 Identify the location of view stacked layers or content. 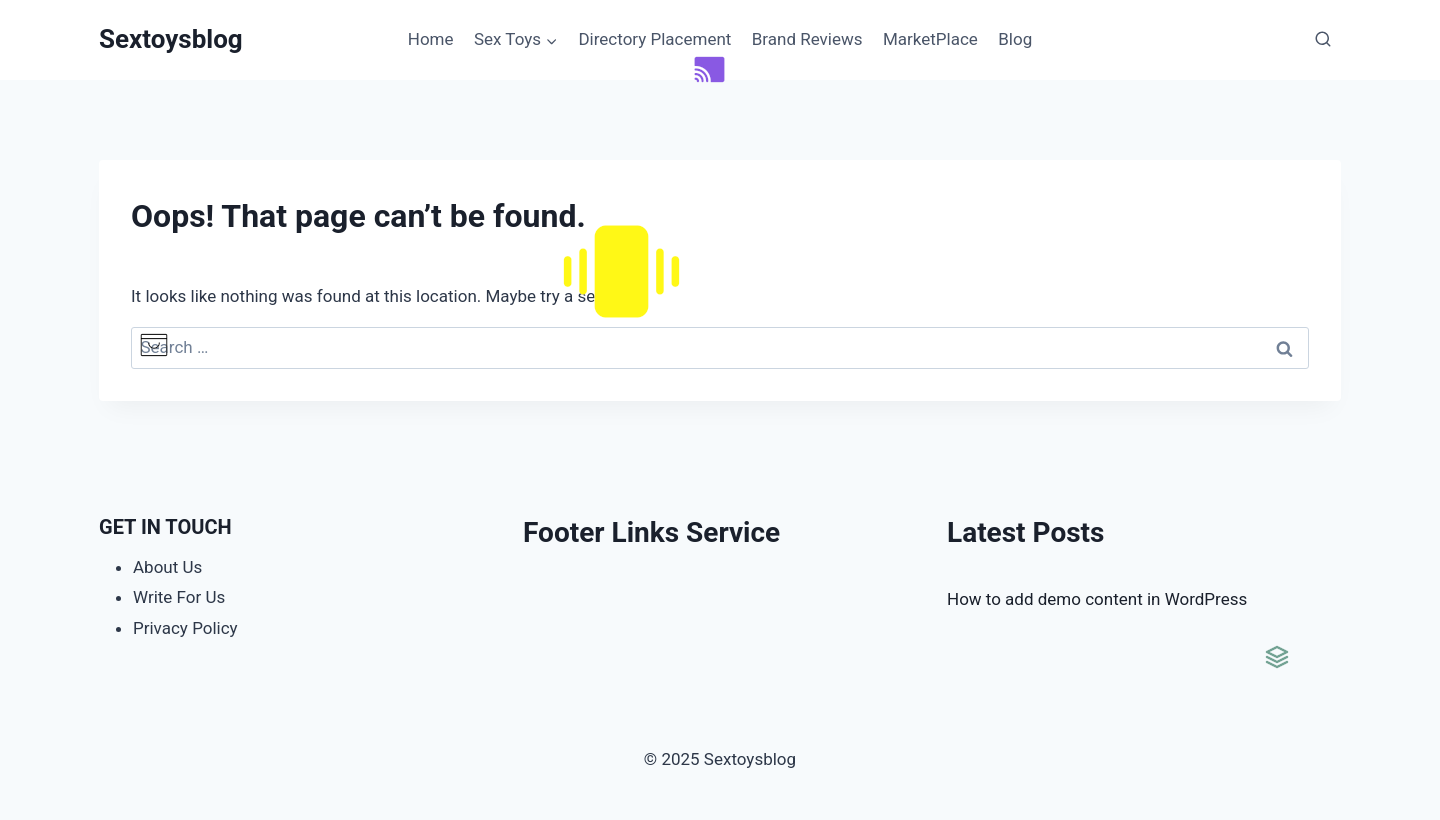
(1277, 657).